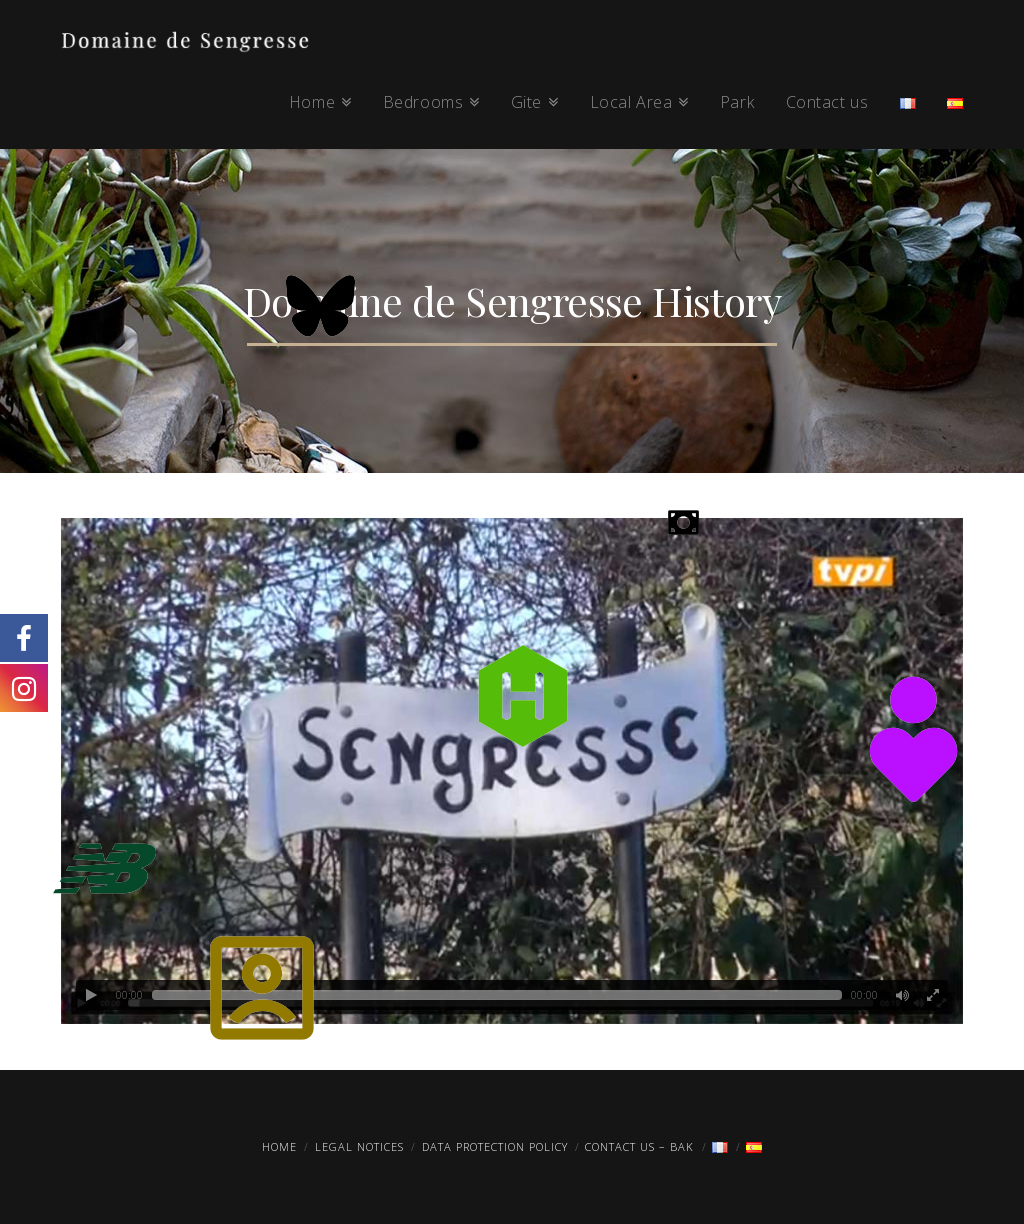 The width and height of the screenshot is (1024, 1224). Describe the element at coordinates (913, 740) in the screenshot. I see `empathize with or show compassion for a user` at that location.